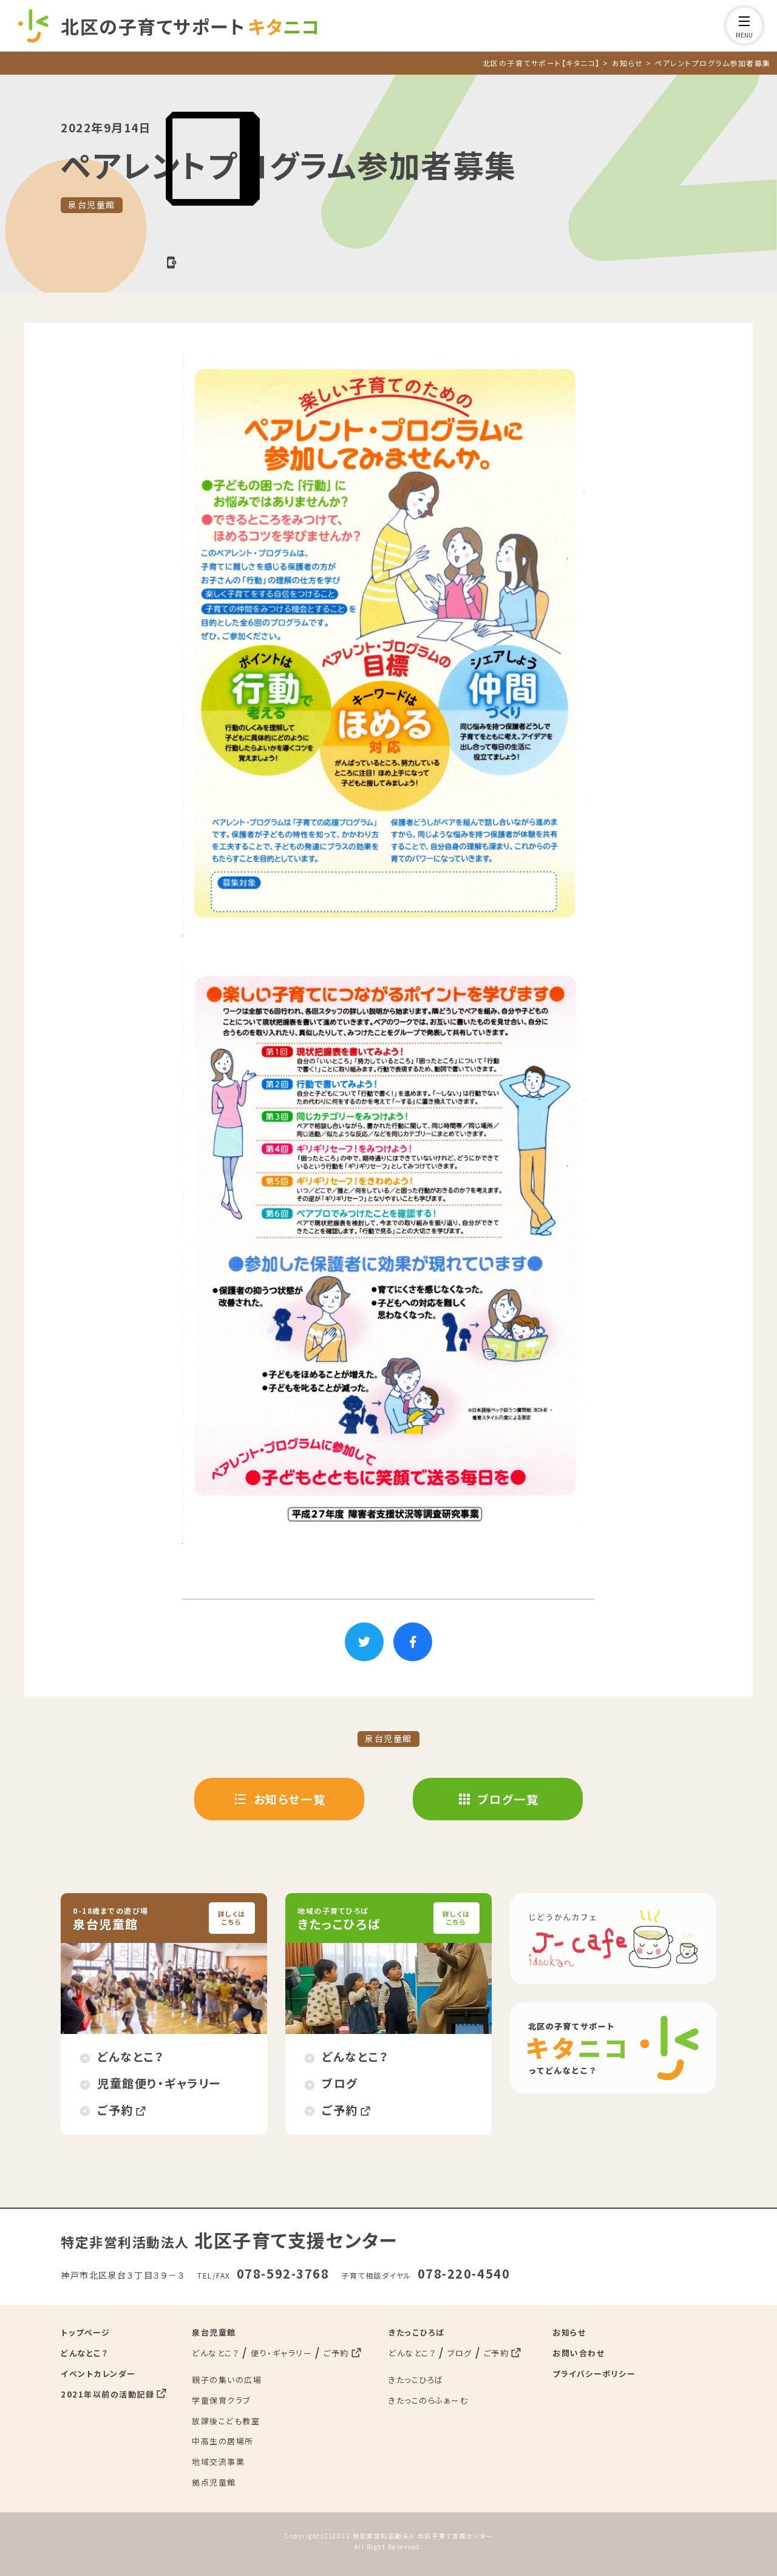 This screenshot has height=2576, width=777. What do you see at coordinates (171, 262) in the screenshot?
I see `block or restrict an app` at bounding box center [171, 262].